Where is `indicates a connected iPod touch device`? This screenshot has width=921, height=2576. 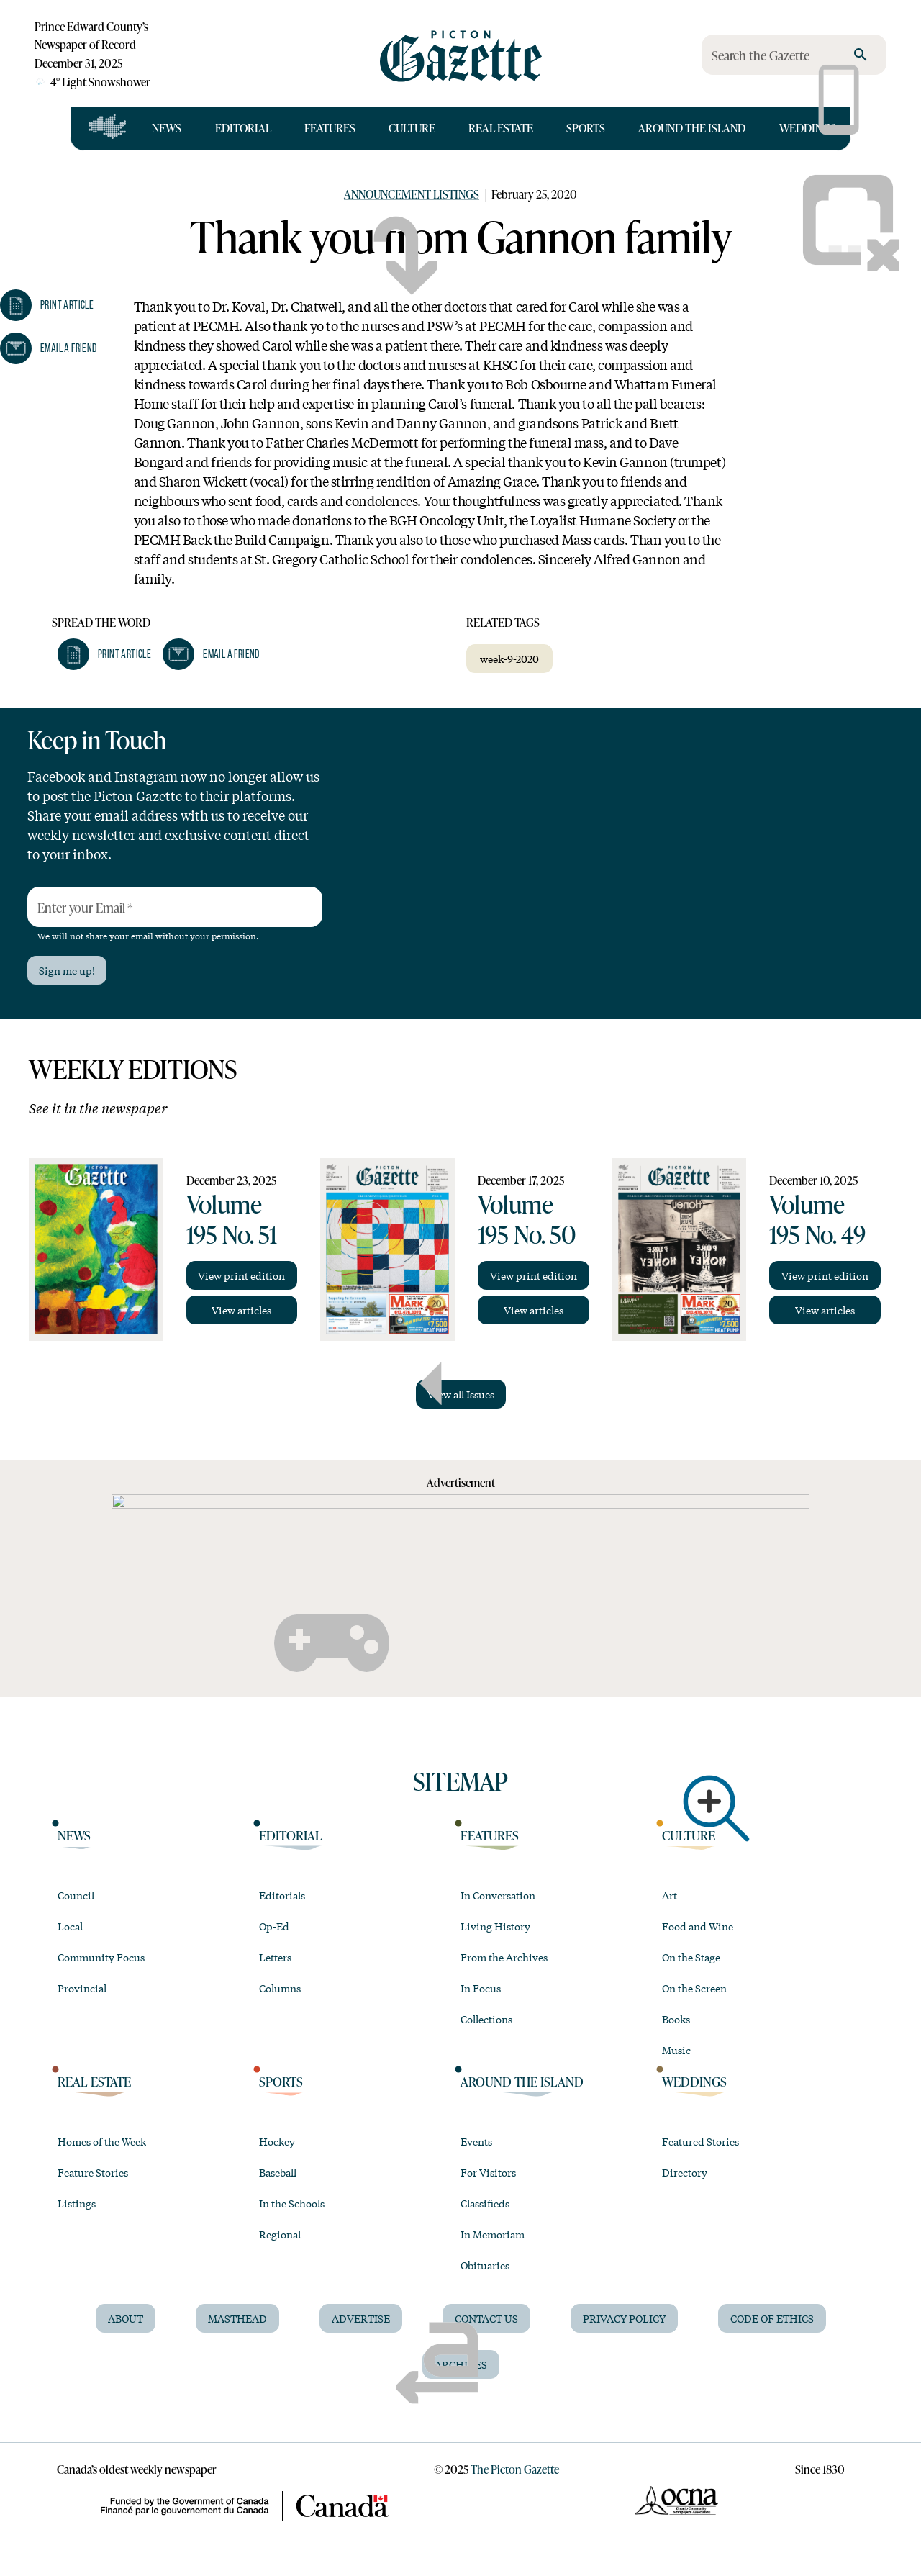 indicates a connected iPod touch device is located at coordinates (838, 99).